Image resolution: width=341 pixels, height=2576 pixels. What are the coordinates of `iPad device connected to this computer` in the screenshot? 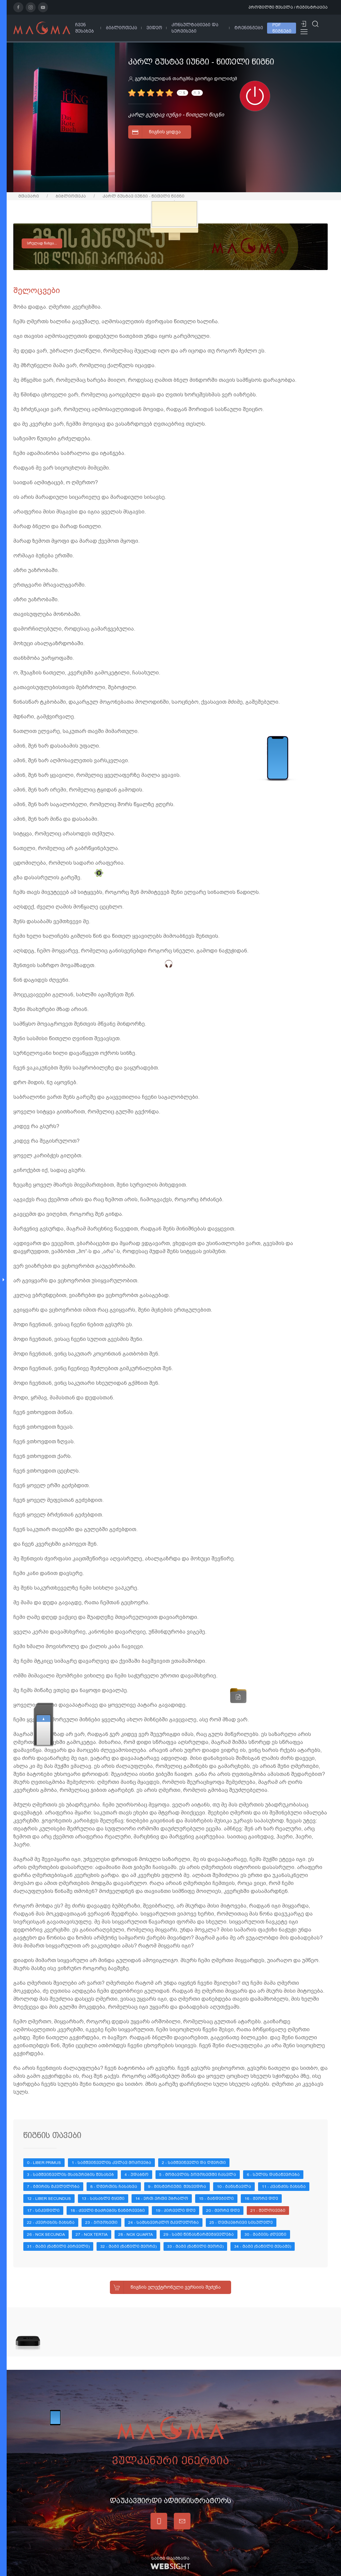 It's located at (55, 2418).